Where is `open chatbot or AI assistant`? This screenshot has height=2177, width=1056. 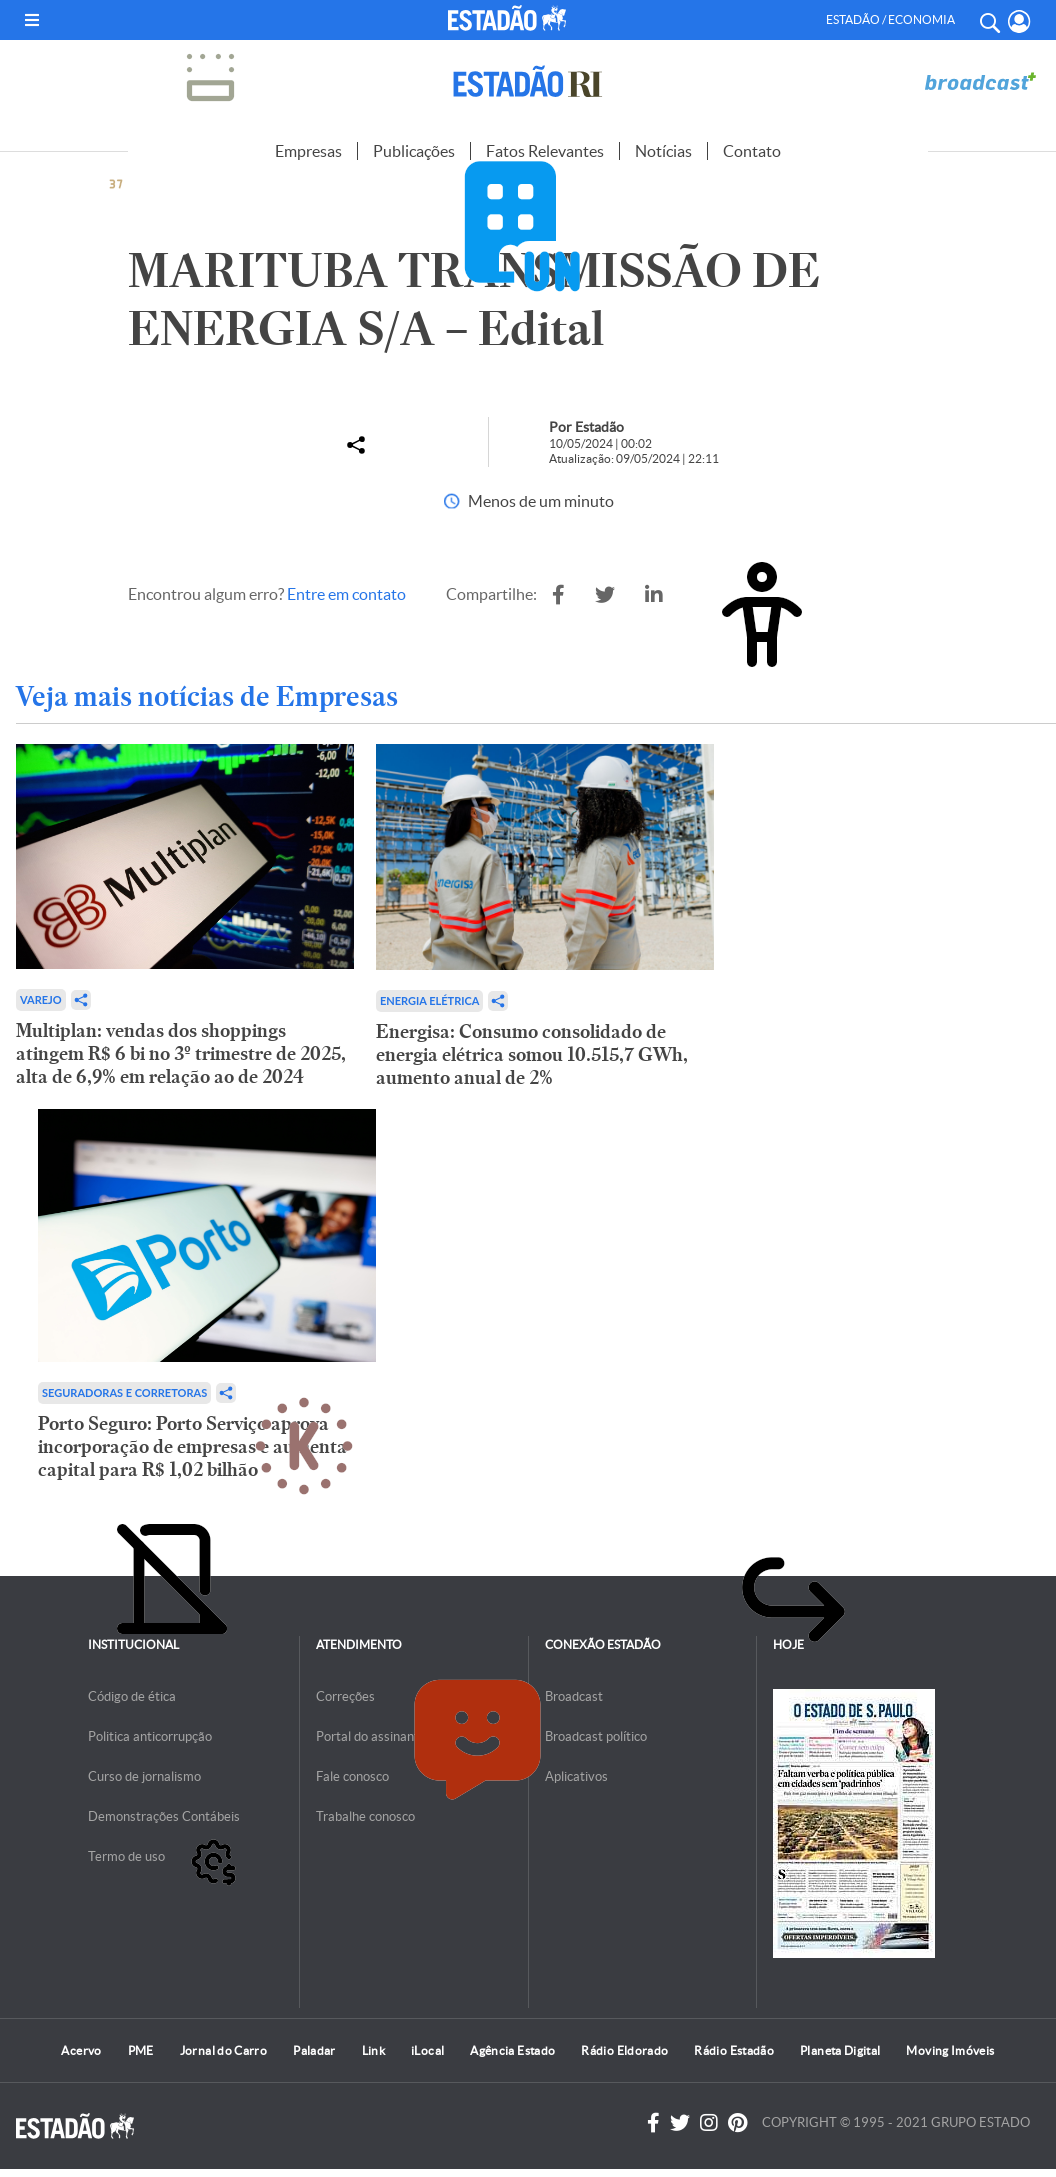 open chatbot or AI assistant is located at coordinates (477, 1736).